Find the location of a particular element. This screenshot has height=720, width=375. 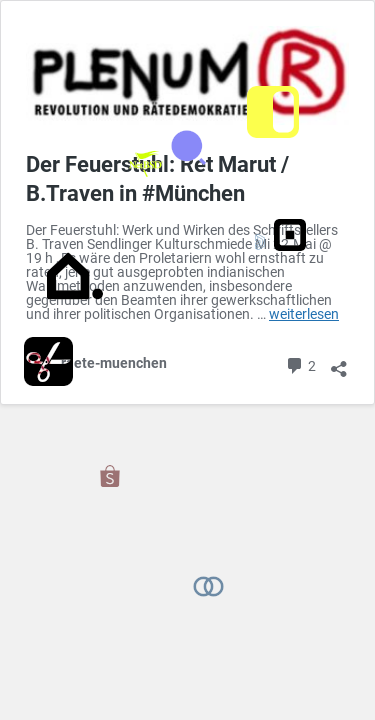

pay with mastercard is located at coordinates (208, 586).